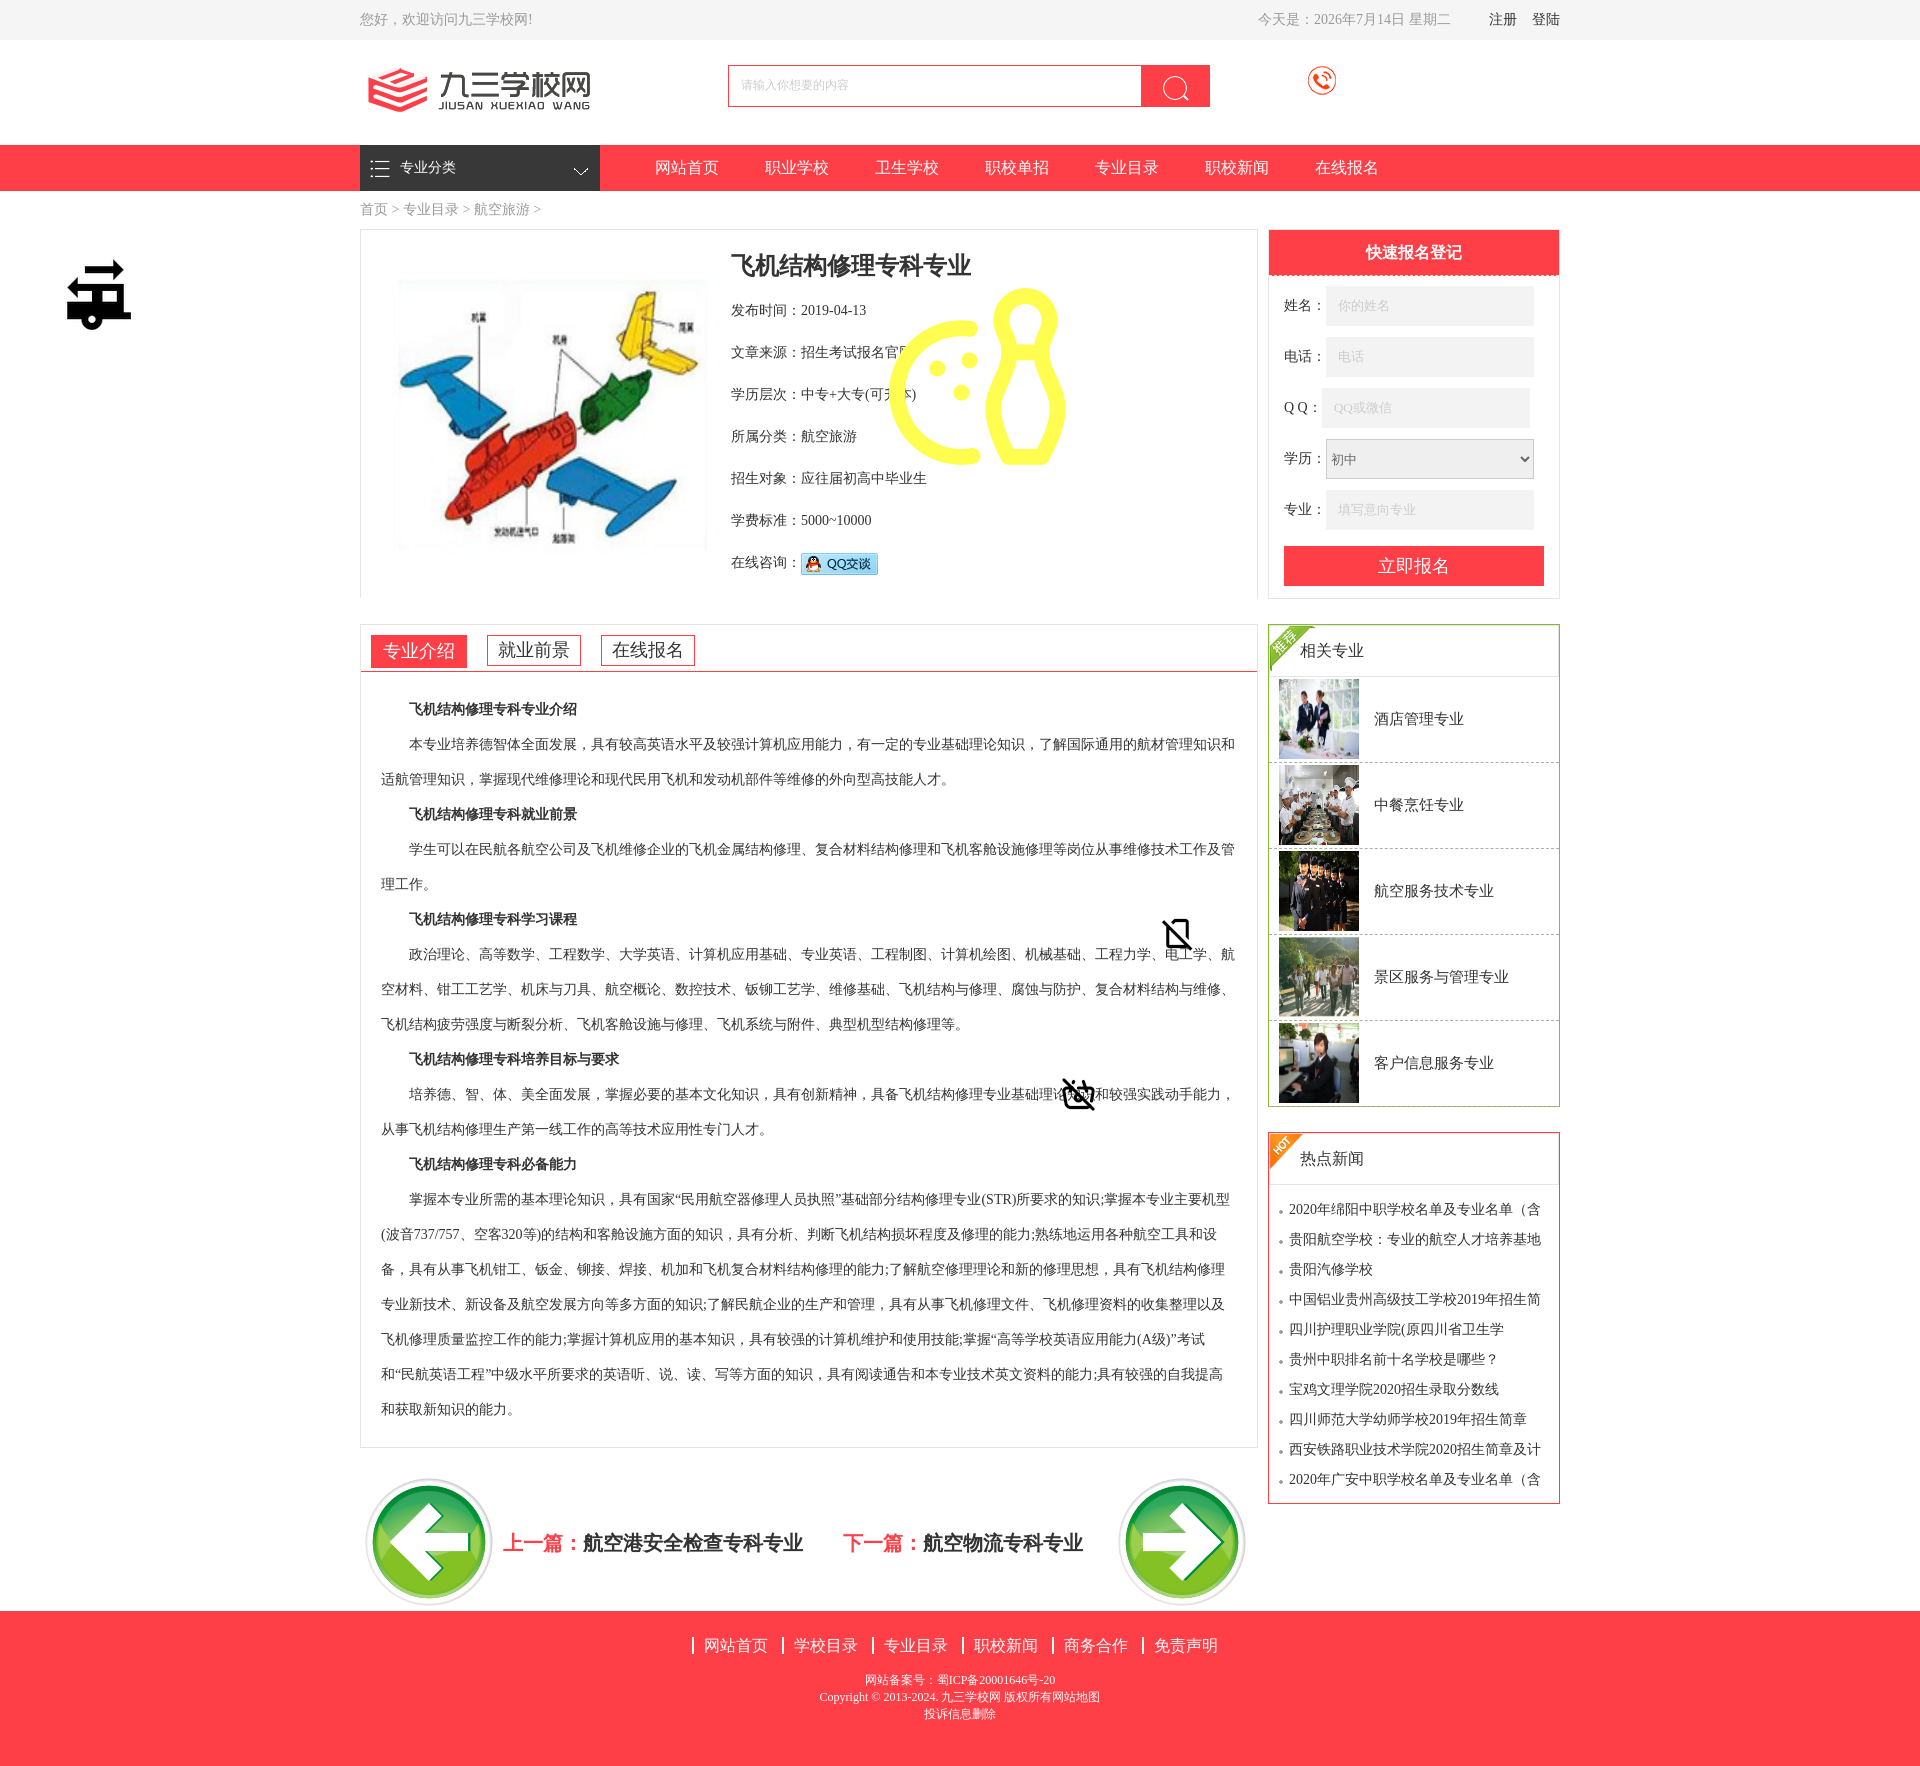 The height and width of the screenshot is (1766, 1920). What do you see at coordinates (1177, 933) in the screenshot?
I see `no sim card detected` at bounding box center [1177, 933].